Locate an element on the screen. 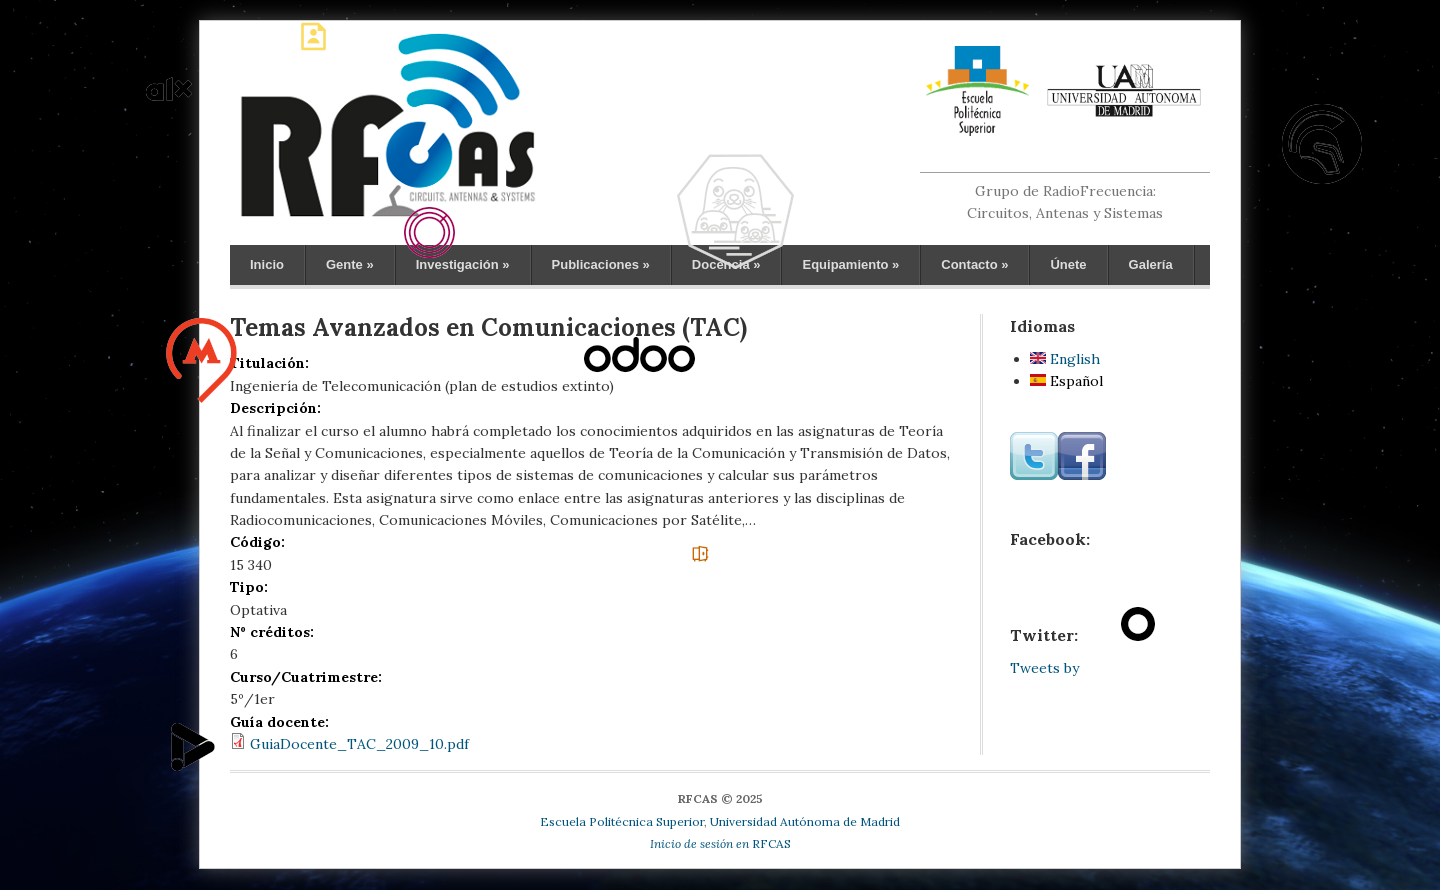 The image size is (1440, 890). listmonk email newsletter and mailing list manager logo is located at coordinates (1138, 624).